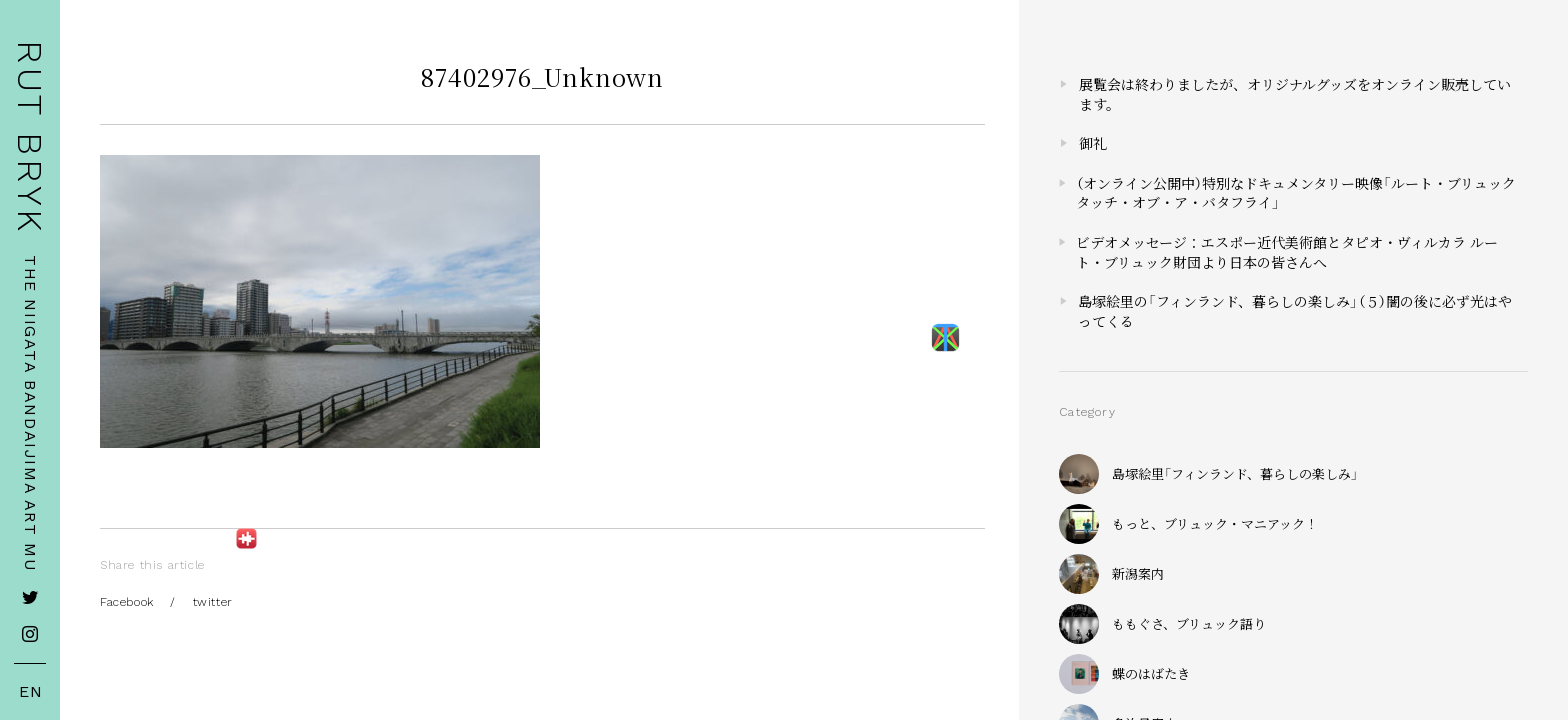 This screenshot has width=1568, height=720. I want to click on open tenacity audio editor, so click(246, 538).